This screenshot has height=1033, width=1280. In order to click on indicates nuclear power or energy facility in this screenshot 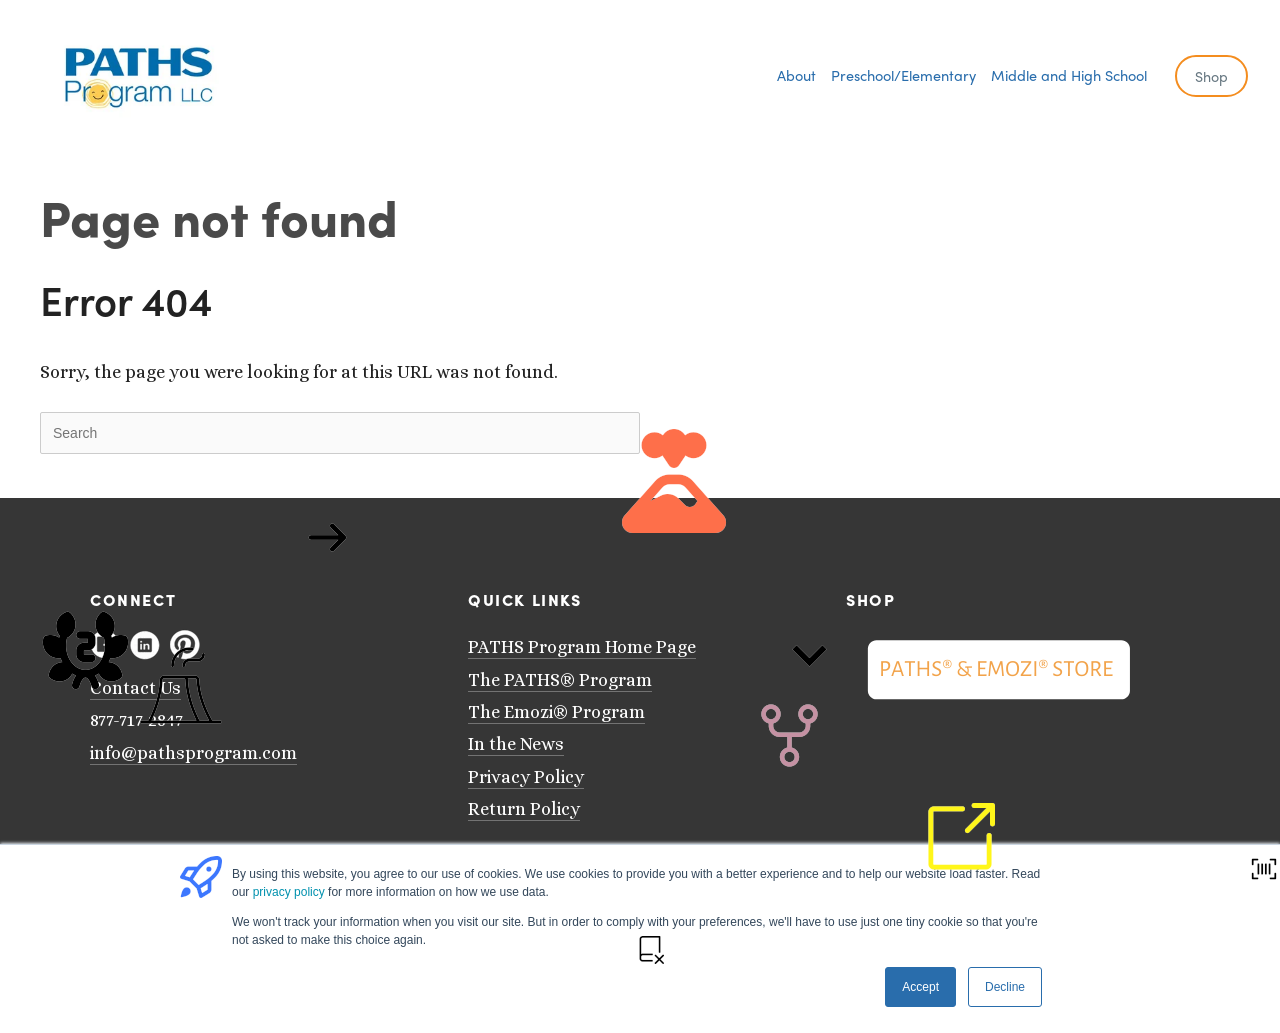, I will do `click(181, 691)`.